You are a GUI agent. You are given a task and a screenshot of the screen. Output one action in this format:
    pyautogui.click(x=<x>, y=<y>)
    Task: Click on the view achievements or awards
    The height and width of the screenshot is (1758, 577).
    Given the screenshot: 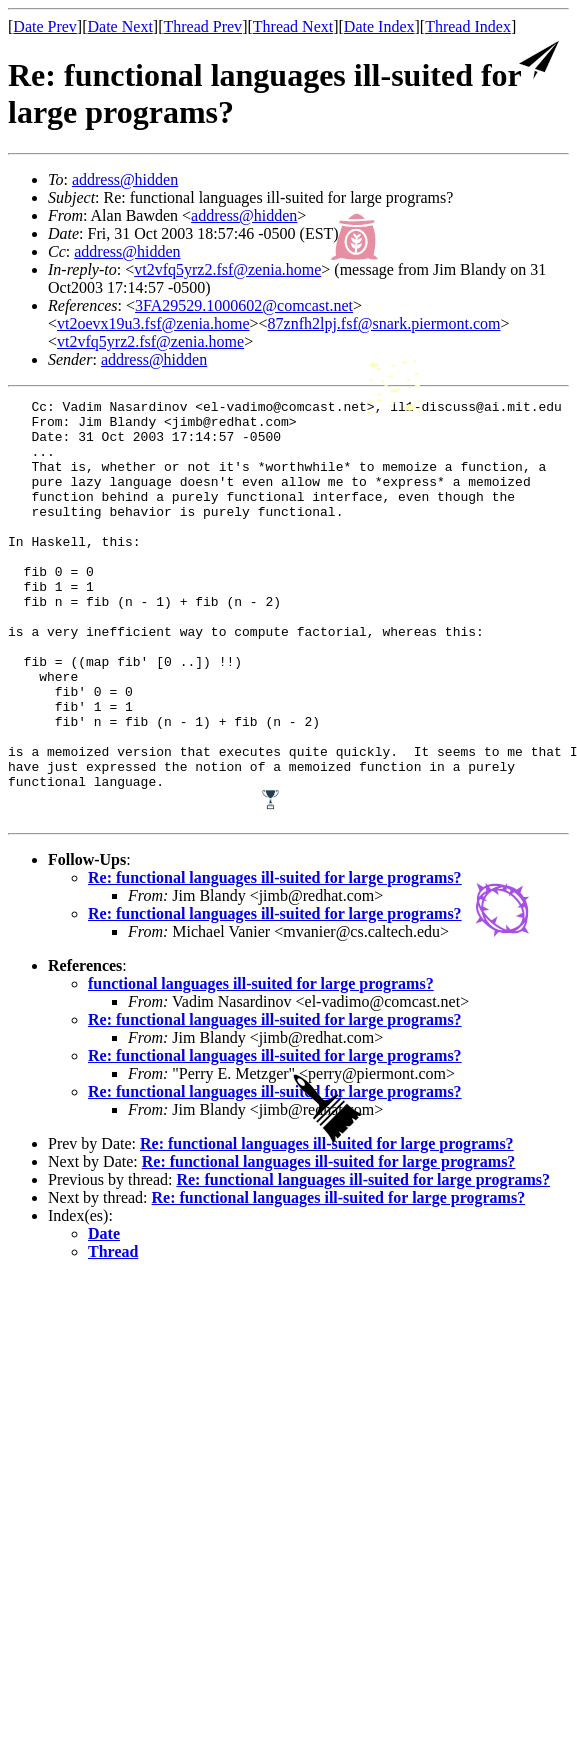 What is the action you would take?
    pyautogui.click(x=270, y=799)
    